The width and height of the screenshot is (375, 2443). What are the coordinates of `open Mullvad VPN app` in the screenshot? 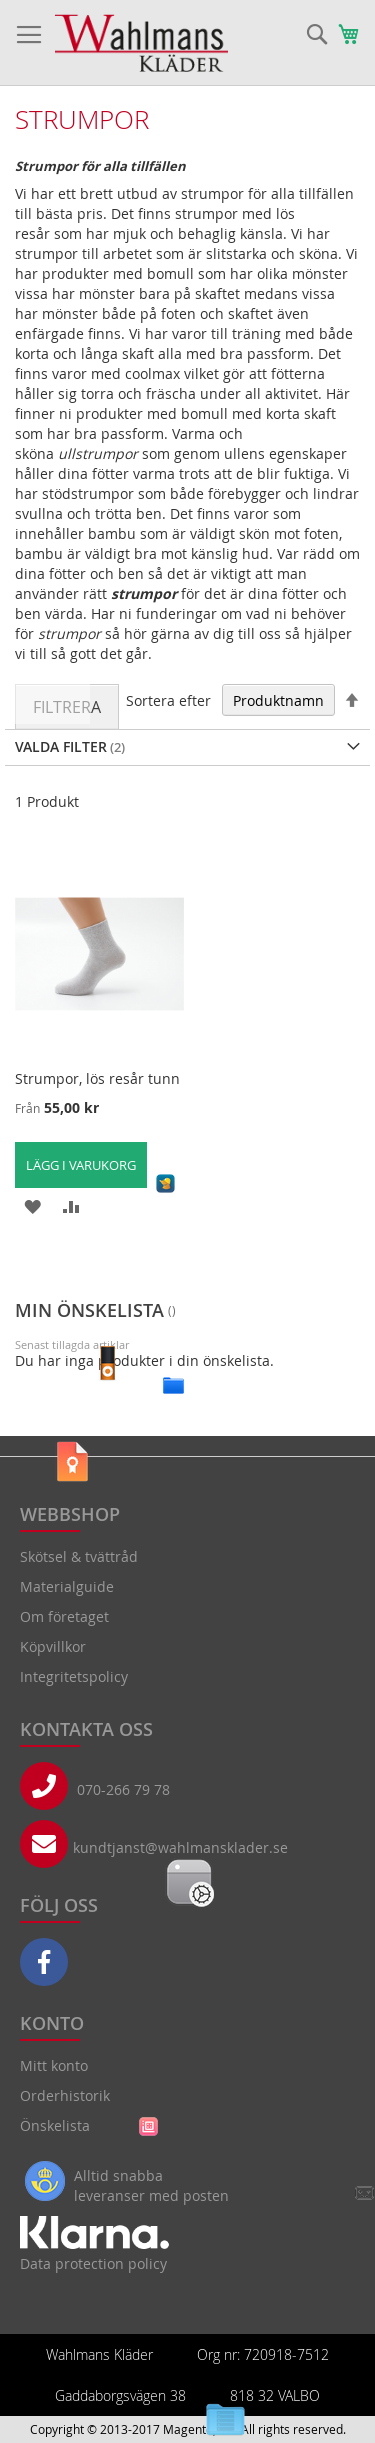 It's located at (165, 1183).